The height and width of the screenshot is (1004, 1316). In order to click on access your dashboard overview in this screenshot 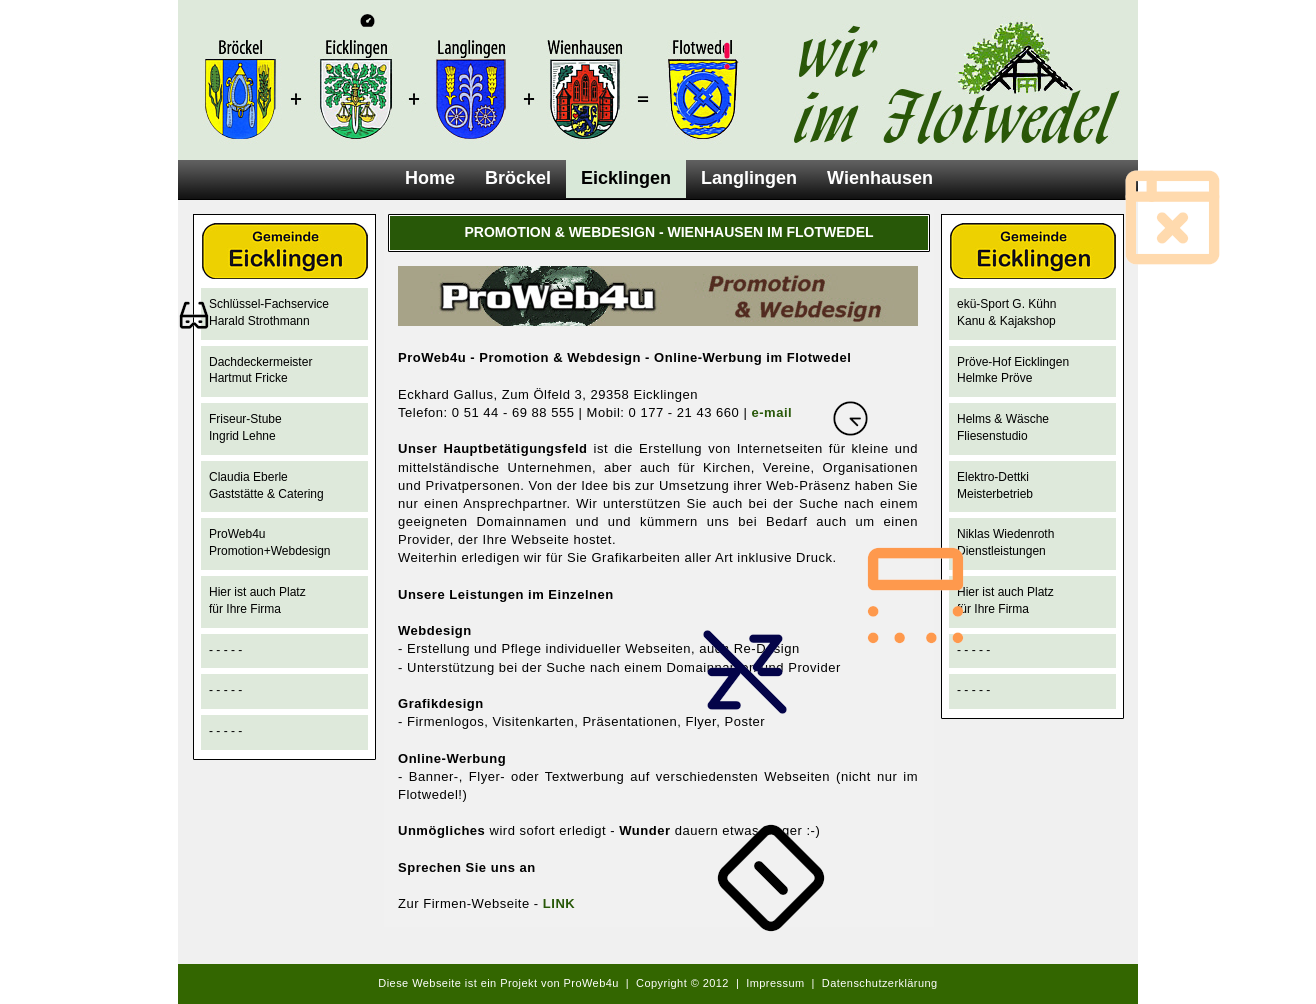, I will do `click(367, 20)`.